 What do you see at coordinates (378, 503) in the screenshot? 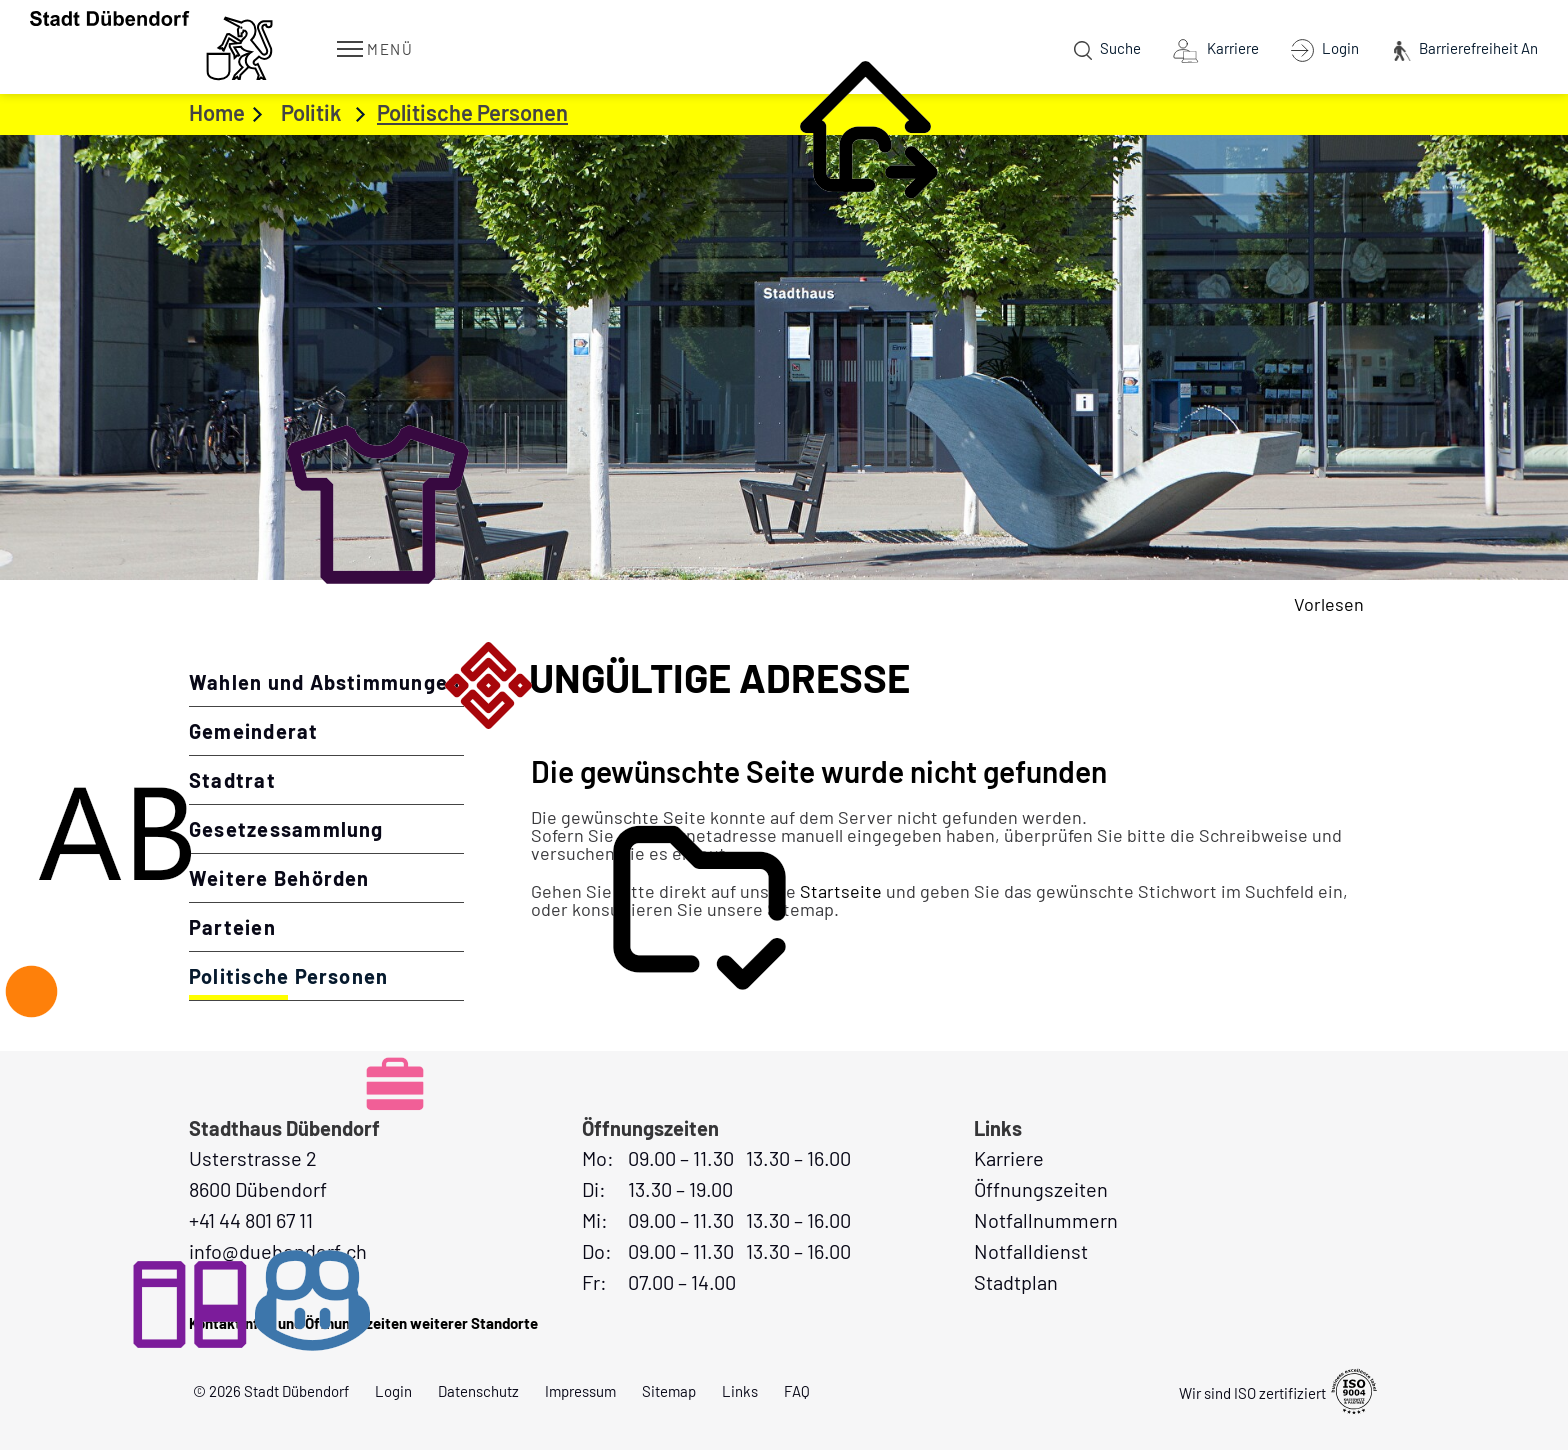
I see `select team or player jersey` at bounding box center [378, 503].